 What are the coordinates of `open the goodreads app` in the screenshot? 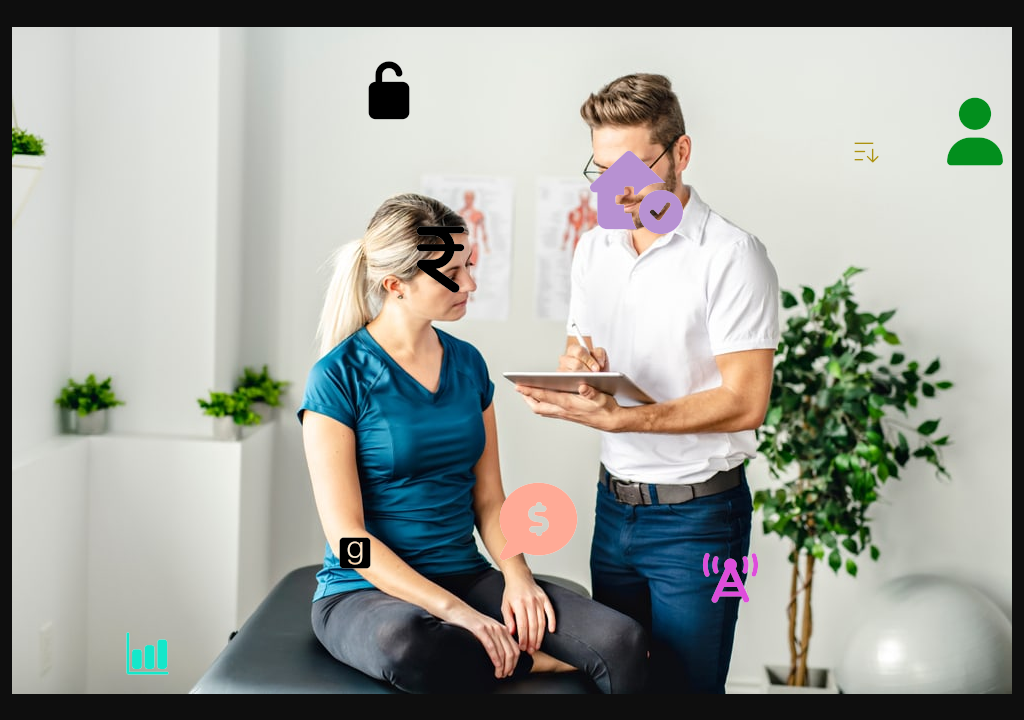 It's located at (355, 553).